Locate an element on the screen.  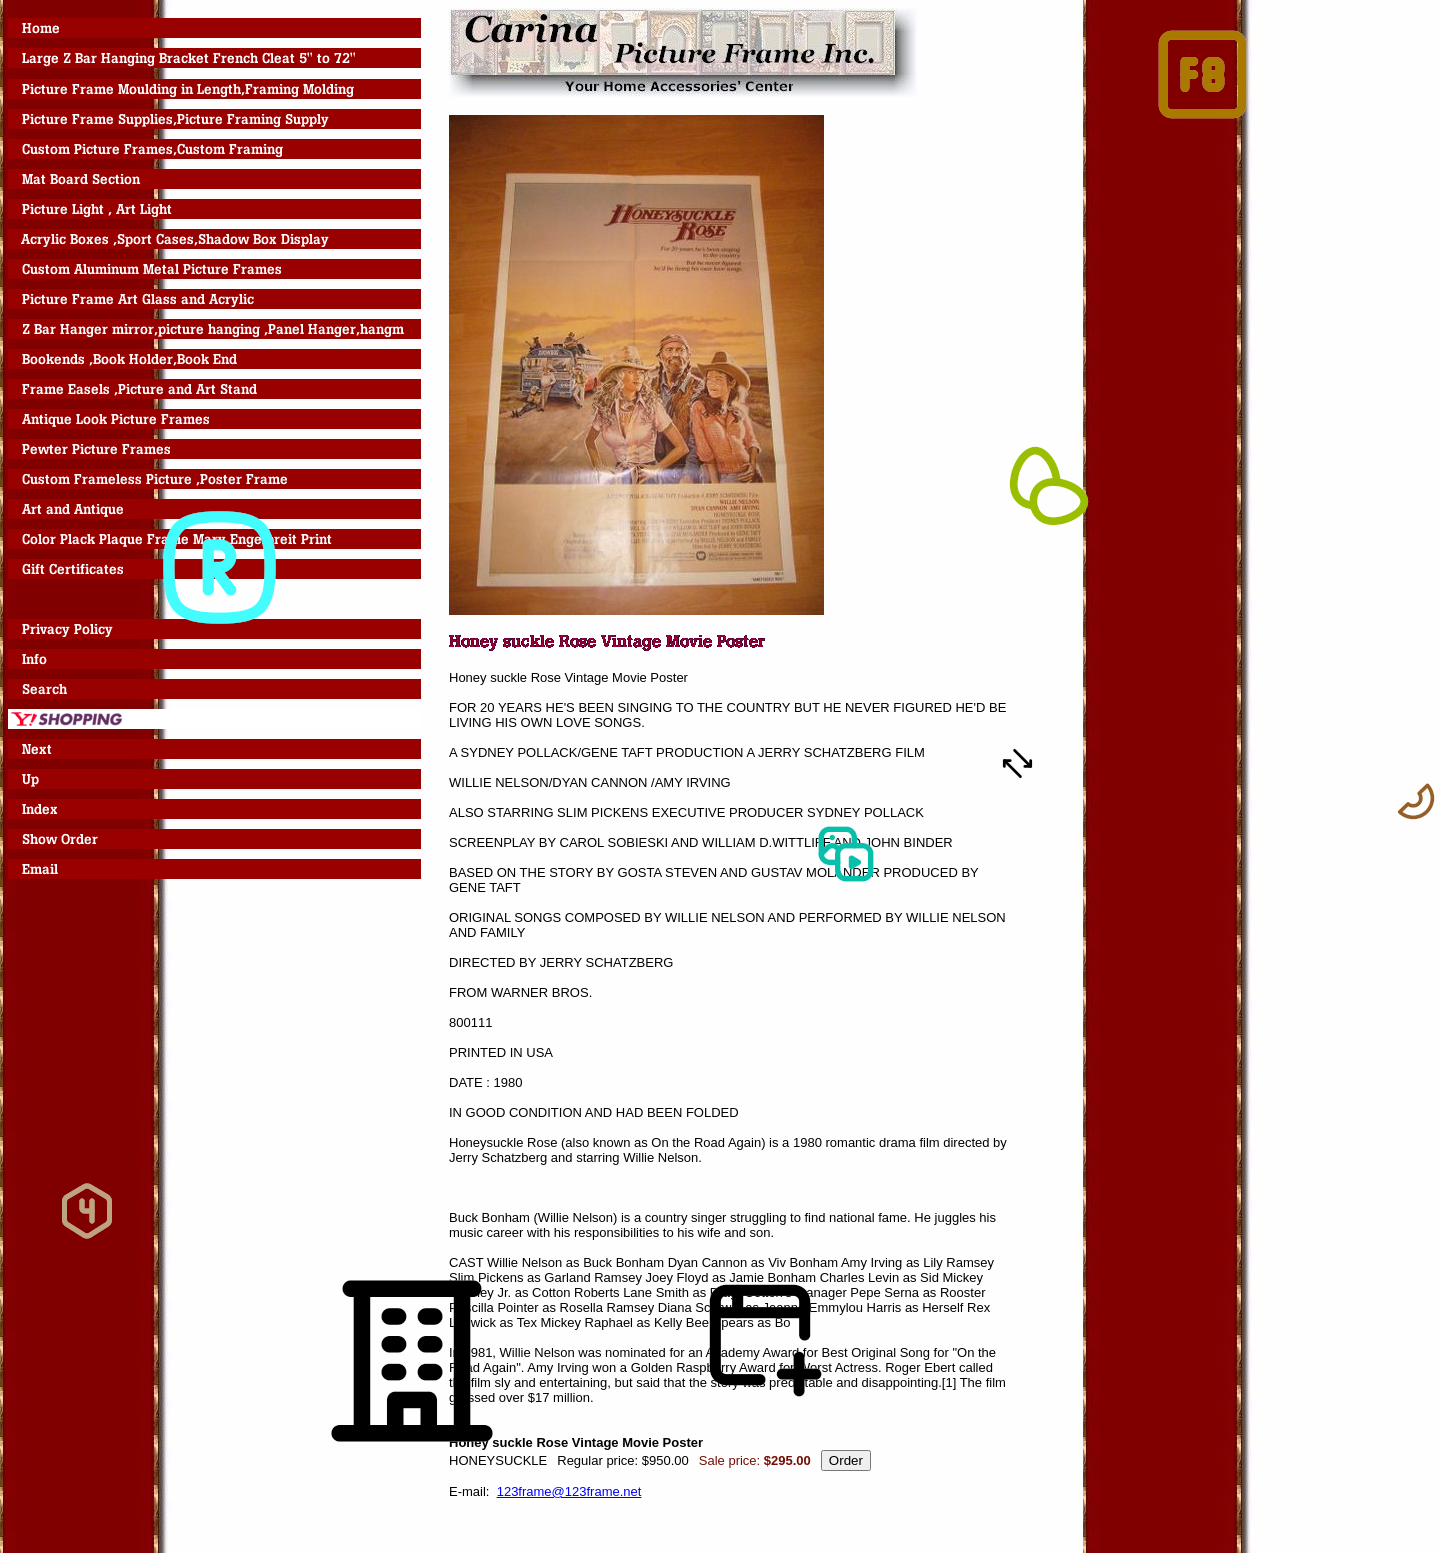
open a new browser tab is located at coordinates (760, 1335).